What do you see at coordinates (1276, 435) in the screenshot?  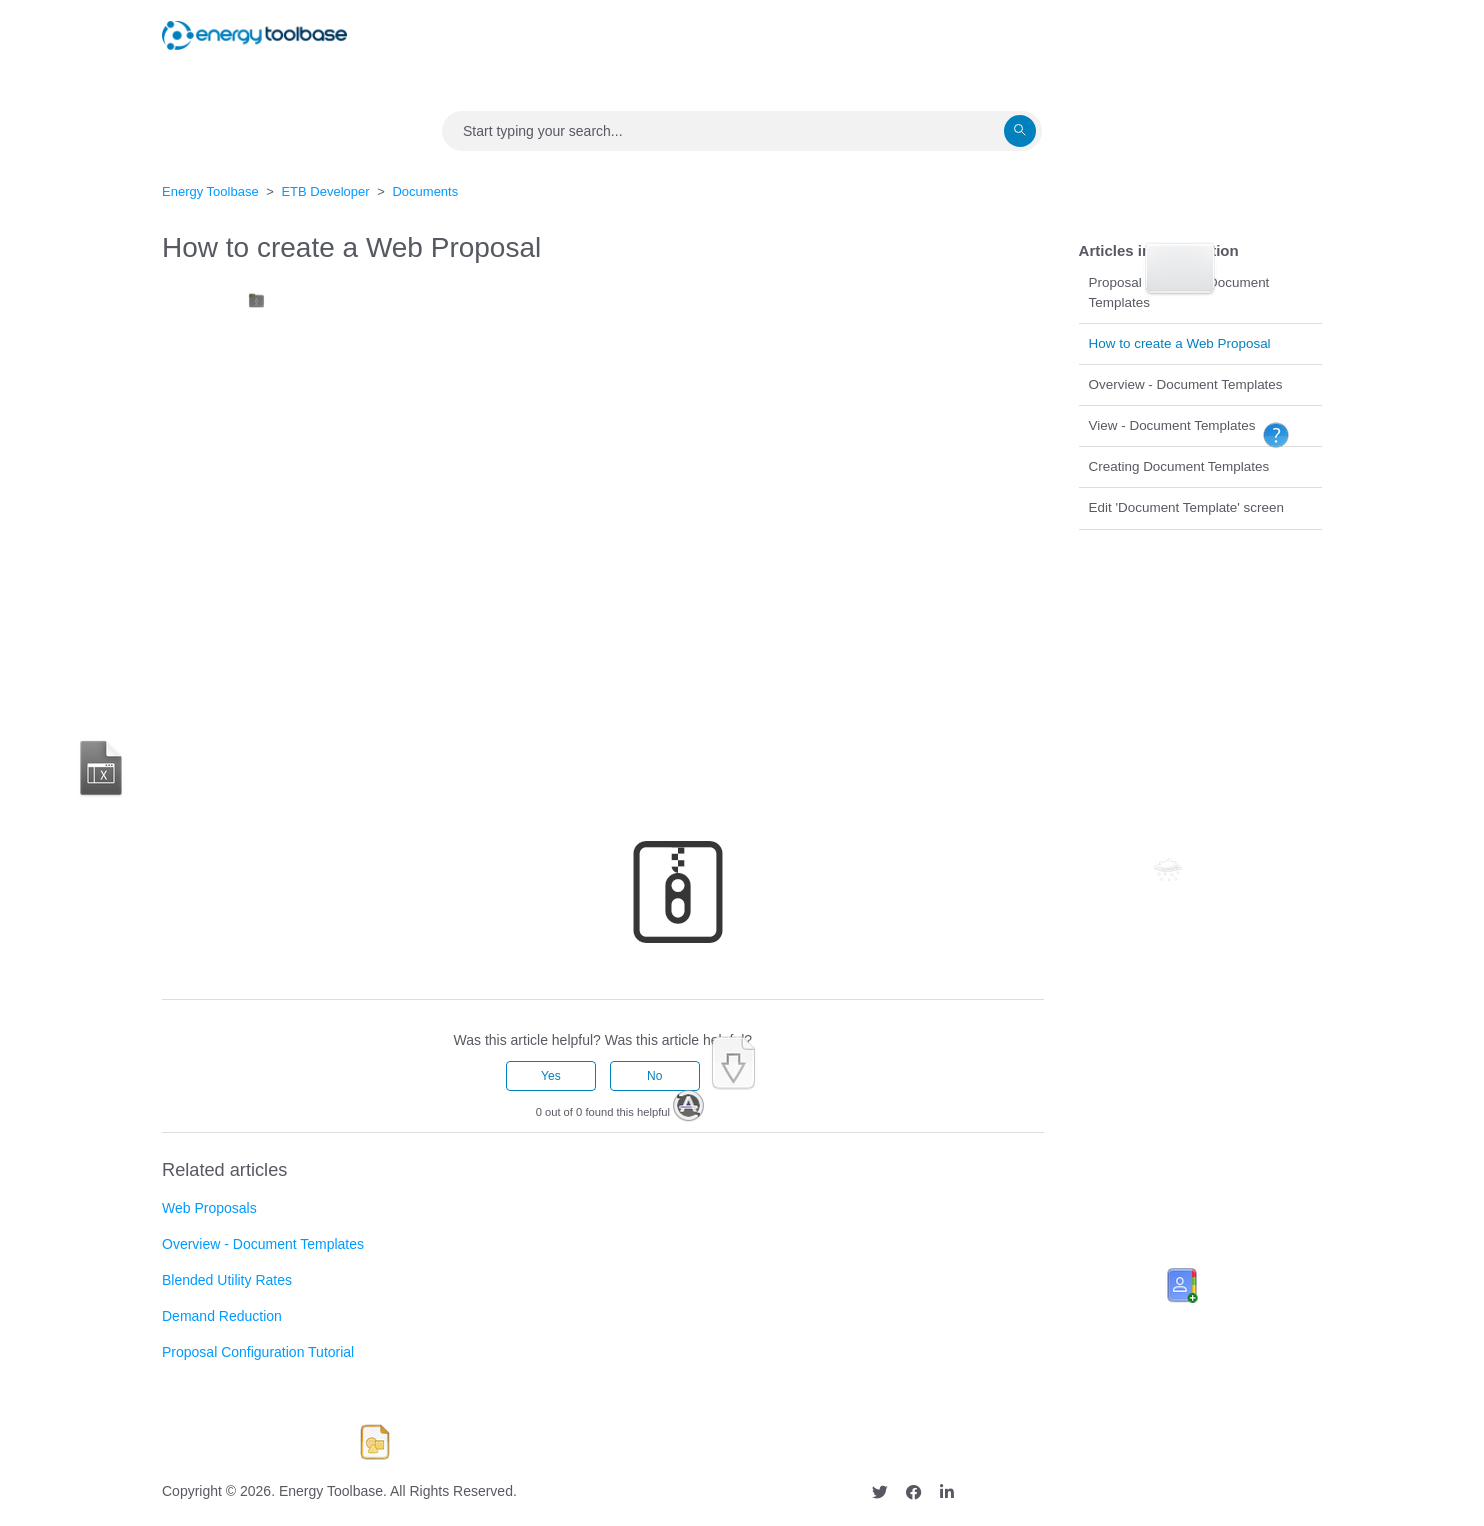 I see `access help documentation or support` at bounding box center [1276, 435].